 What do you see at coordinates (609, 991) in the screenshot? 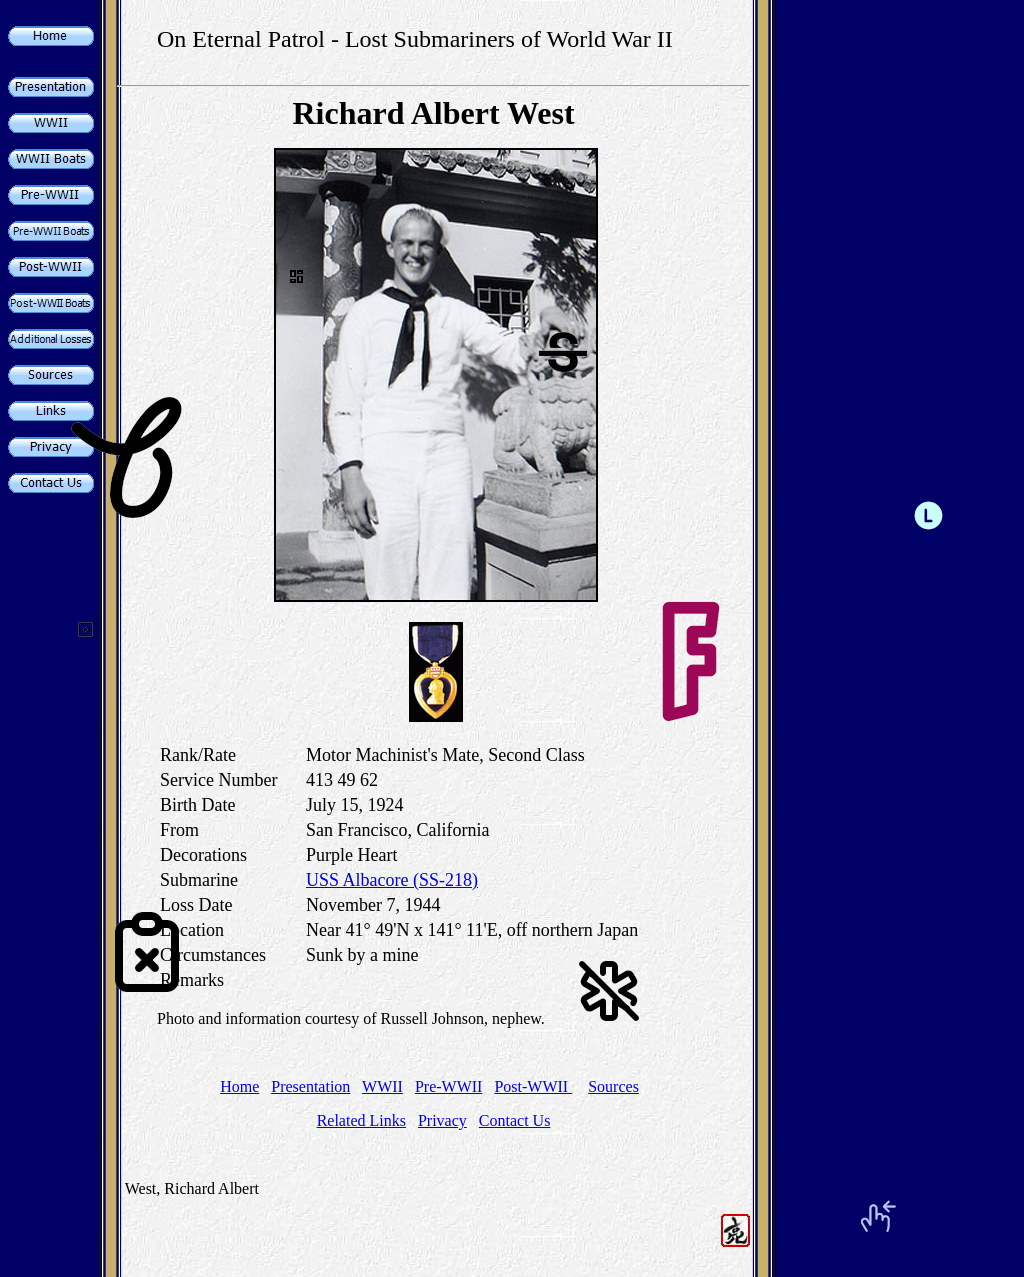
I see `medical services unavailable` at bounding box center [609, 991].